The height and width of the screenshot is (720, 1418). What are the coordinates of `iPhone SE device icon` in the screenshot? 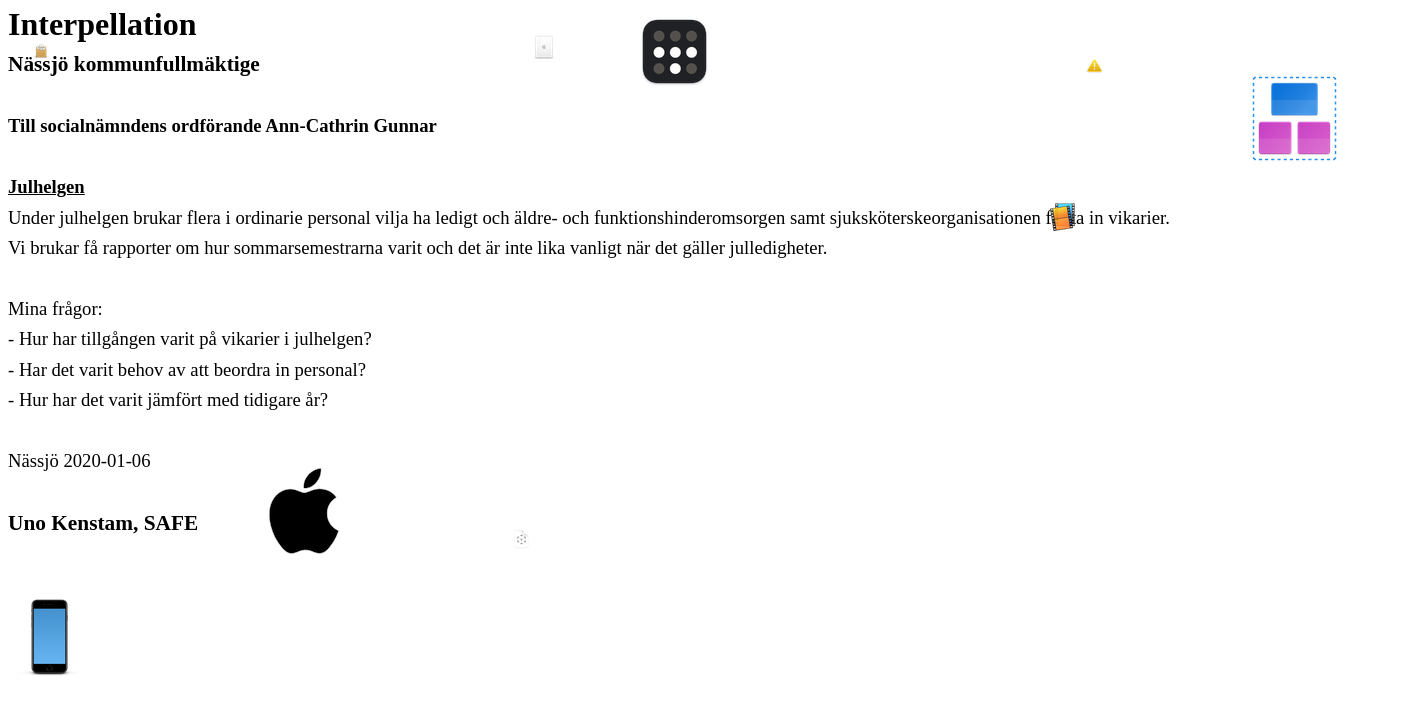 It's located at (49, 637).